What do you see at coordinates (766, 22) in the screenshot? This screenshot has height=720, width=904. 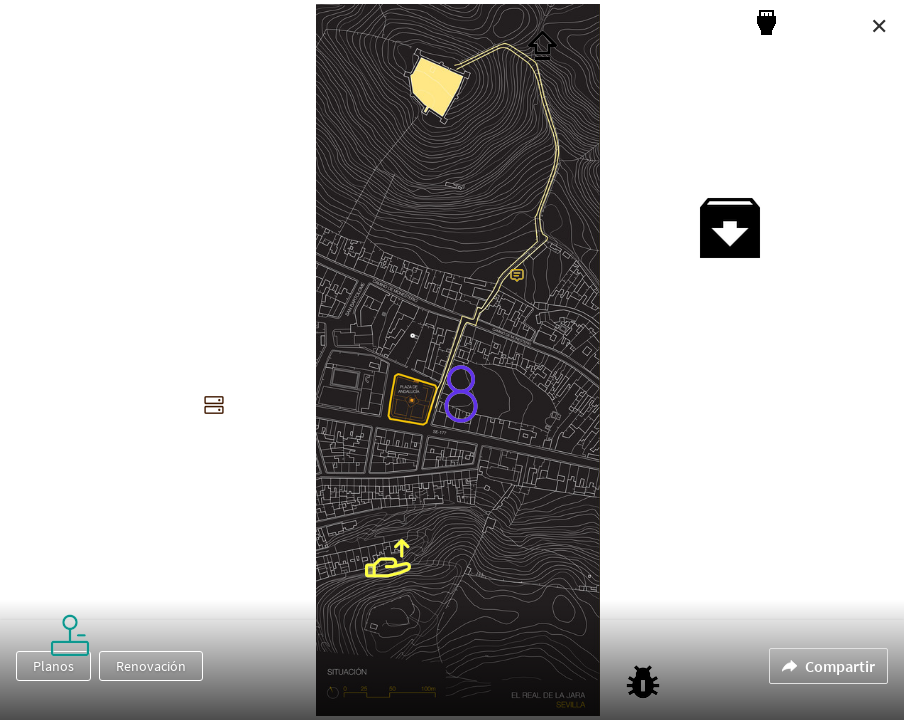 I see `configure HDMI input settings` at bounding box center [766, 22].